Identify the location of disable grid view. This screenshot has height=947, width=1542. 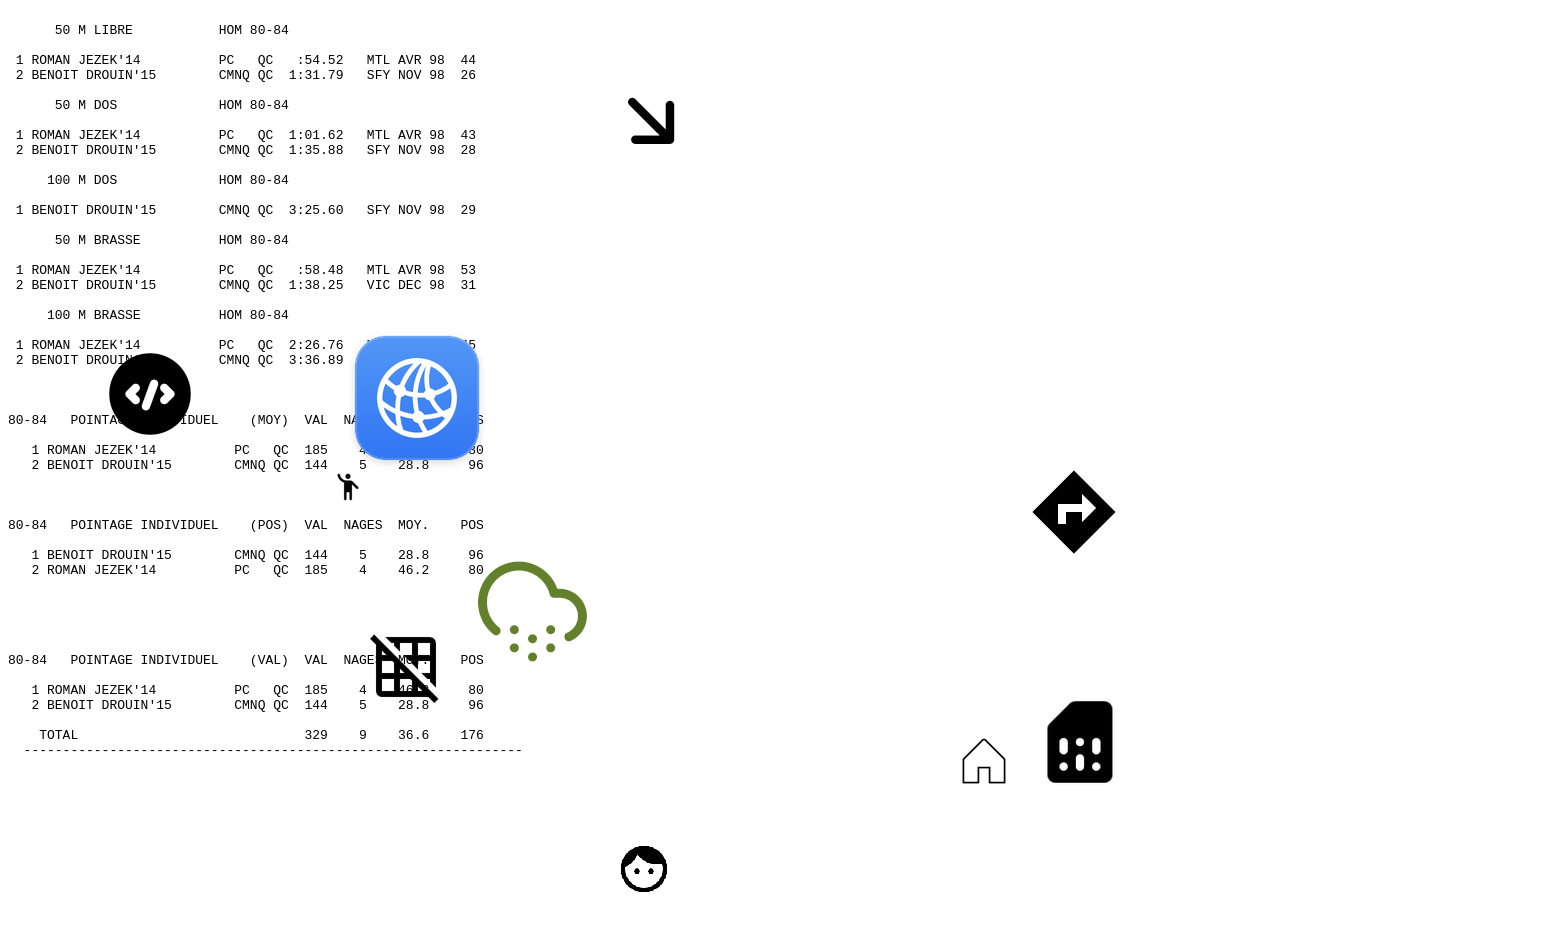
(406, 667).